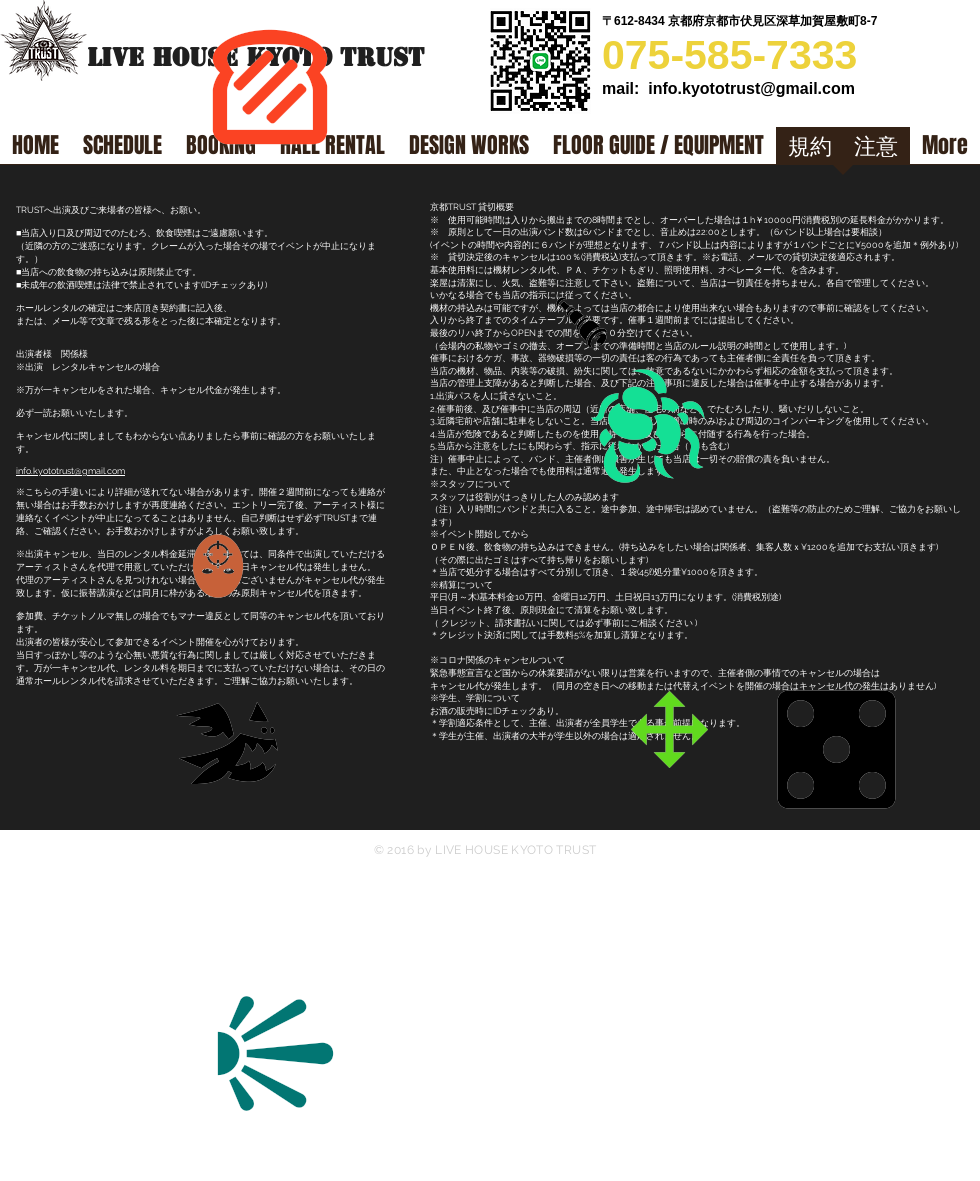 The height and width of the screenshot is (1181, 980). Describe the element at coordinates (581, 322) in the screenshot. I see `search or explore content` at that location.